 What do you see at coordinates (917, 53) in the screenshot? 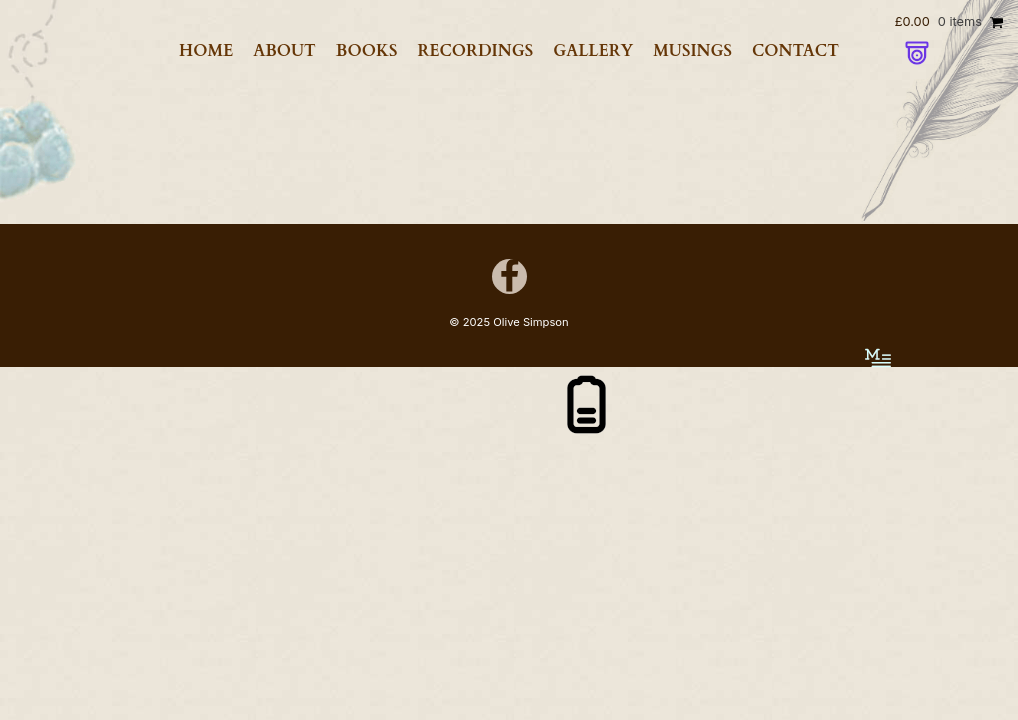
I see `access security camera settings` at bounding box center [917, 53].